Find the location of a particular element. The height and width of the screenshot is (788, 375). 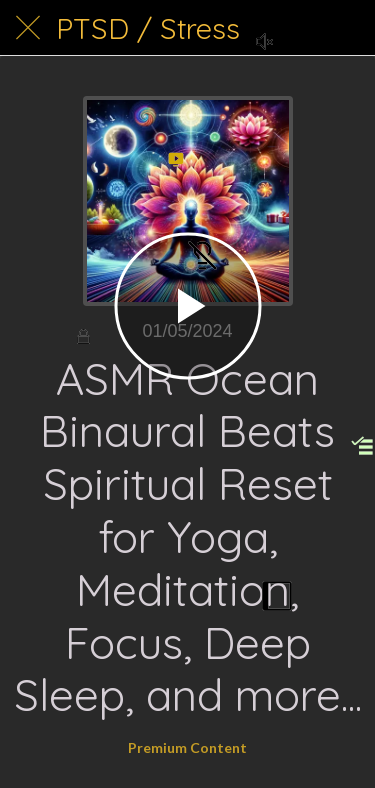

move activity bar to the left side of the editor is located at coordinates (277, 596).